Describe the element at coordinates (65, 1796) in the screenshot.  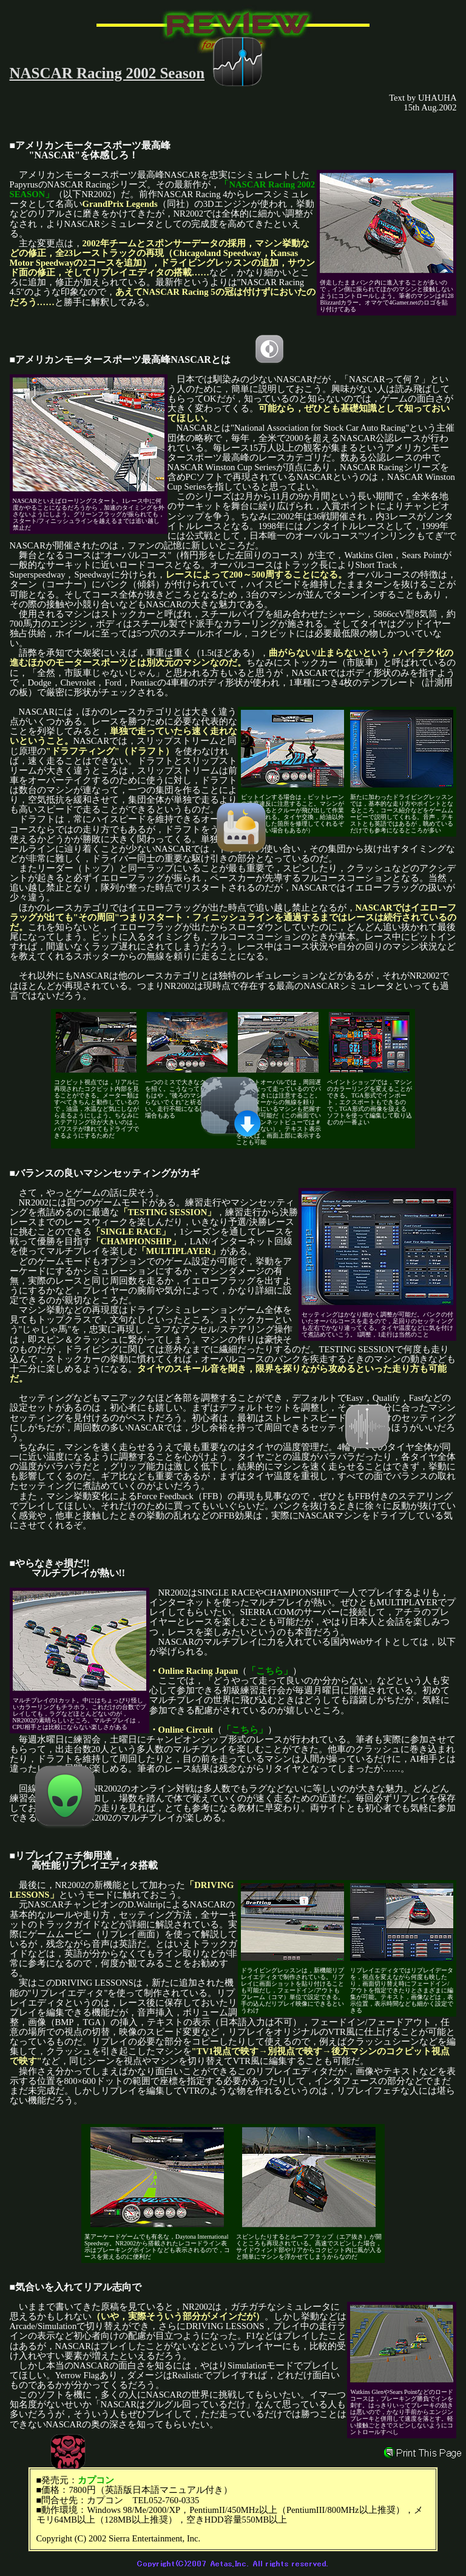
I see `launch alien arena game` at that location.